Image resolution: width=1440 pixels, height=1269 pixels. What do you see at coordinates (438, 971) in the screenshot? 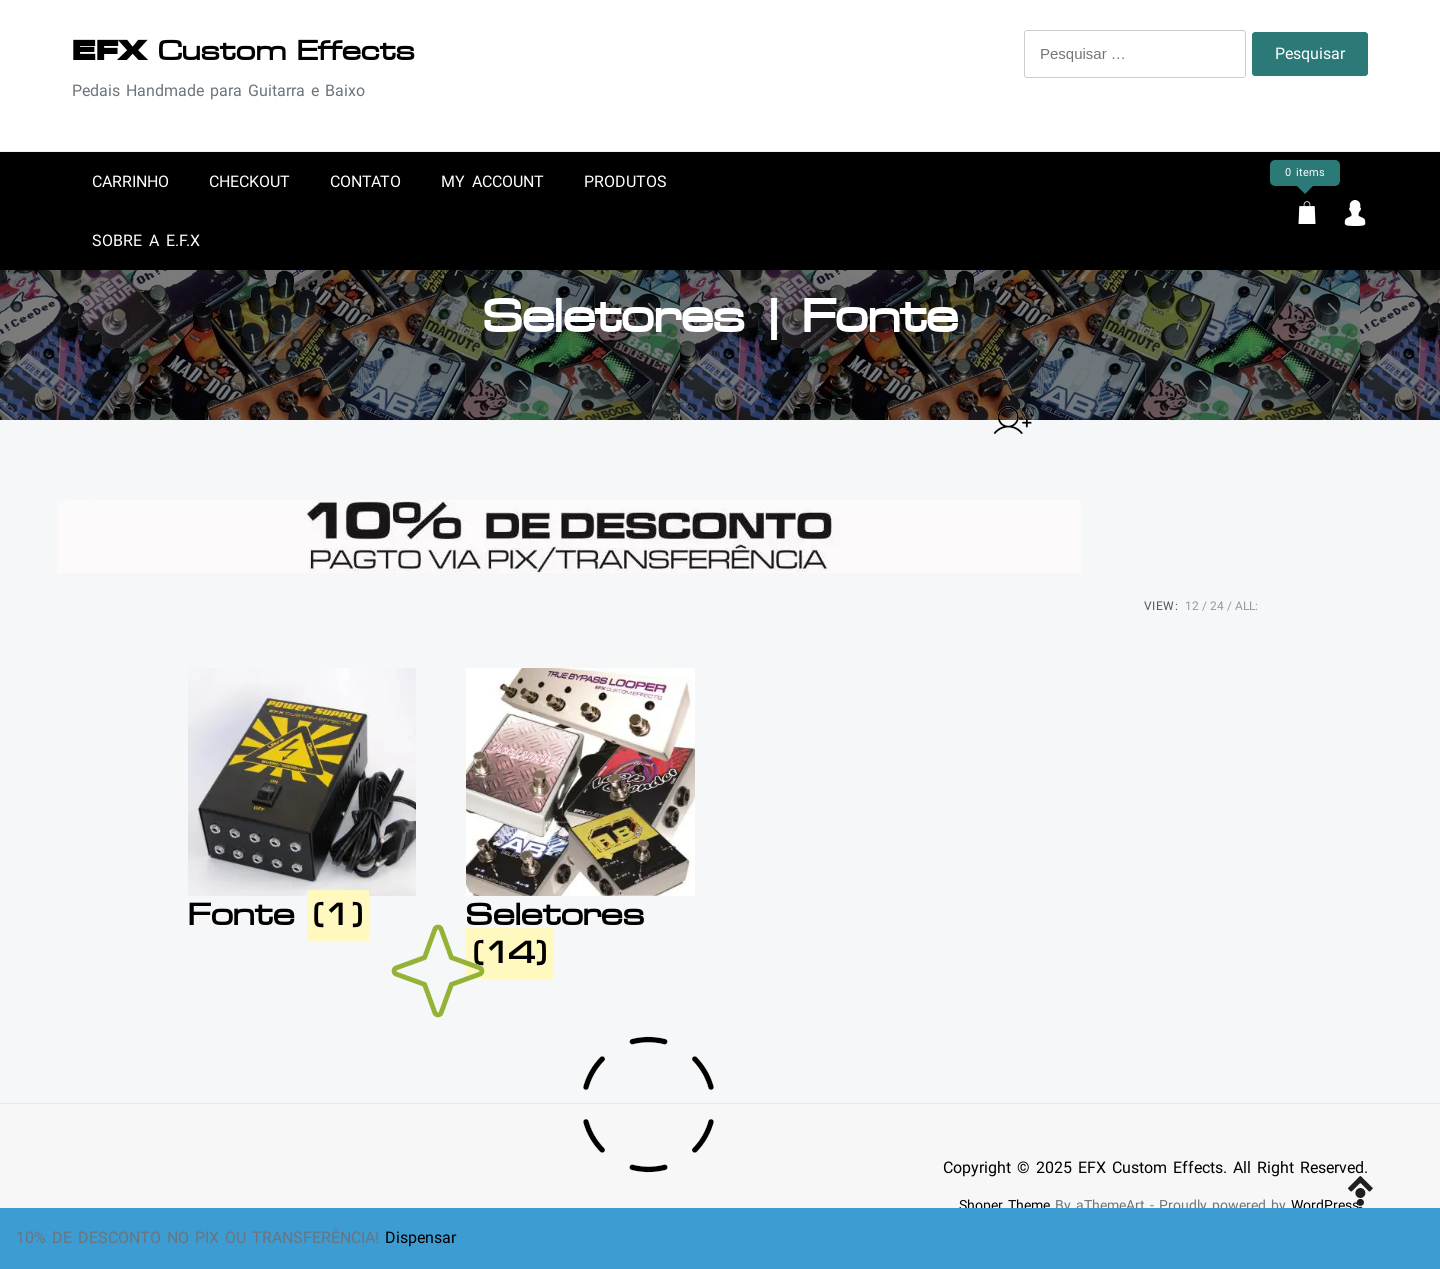
I see `indicates a special or featured item` at bounding box center [438, 971].